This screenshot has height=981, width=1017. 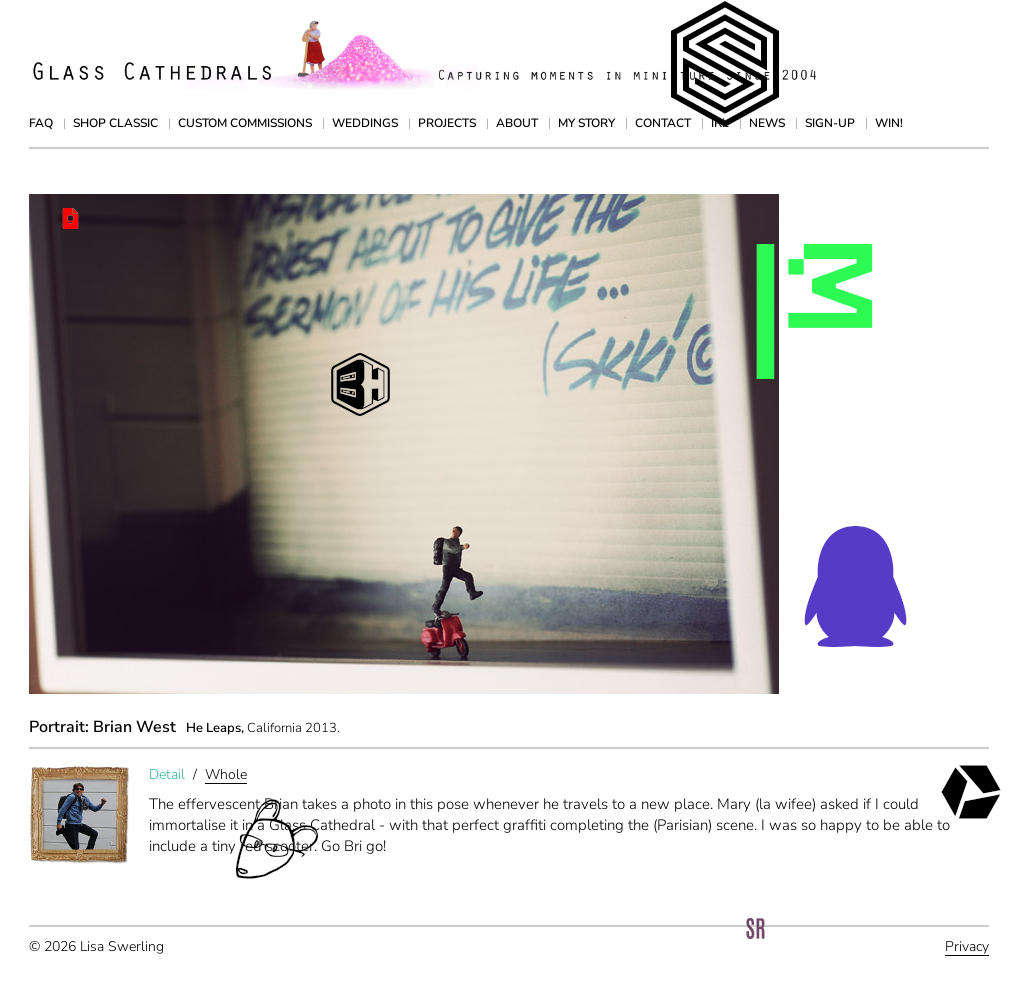 What do you see at coordinates (725, 64) in the screenshot?
I see `SurrealDB logo` at bounding box center [725, 64].